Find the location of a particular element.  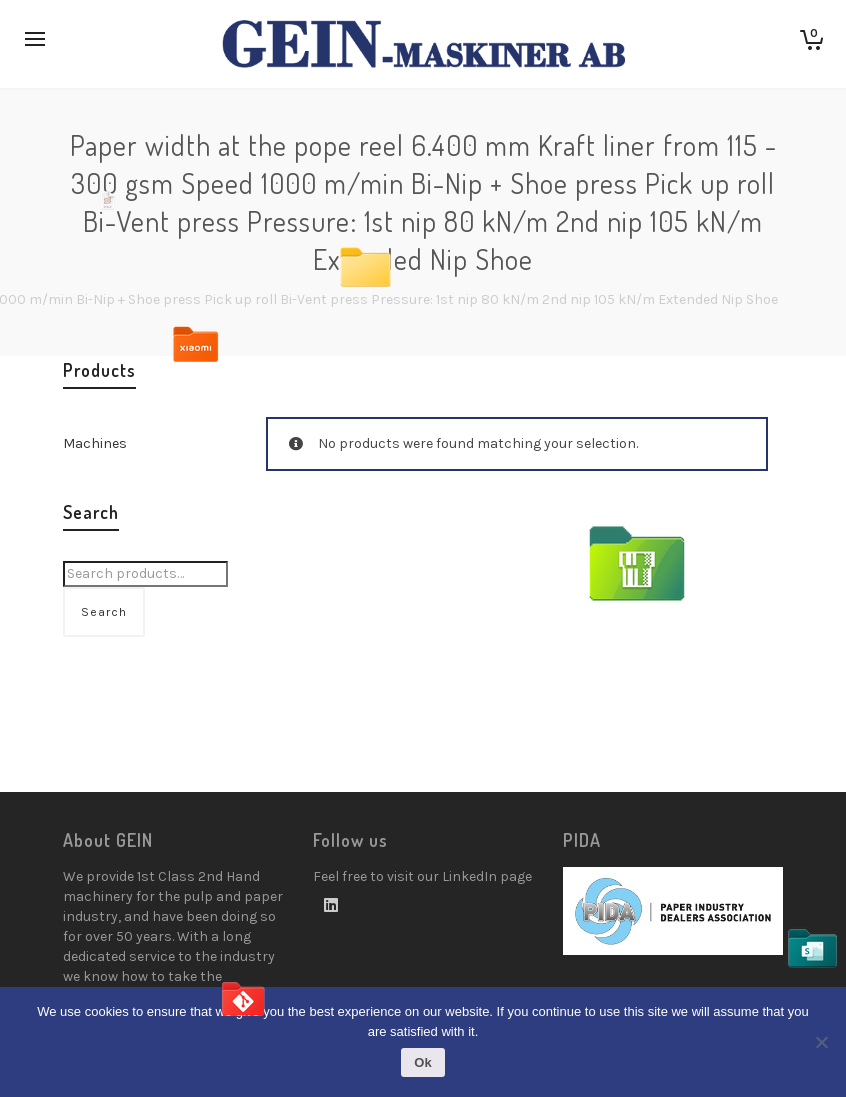

open a folder to view its contents is located at coordinates (365, 268).